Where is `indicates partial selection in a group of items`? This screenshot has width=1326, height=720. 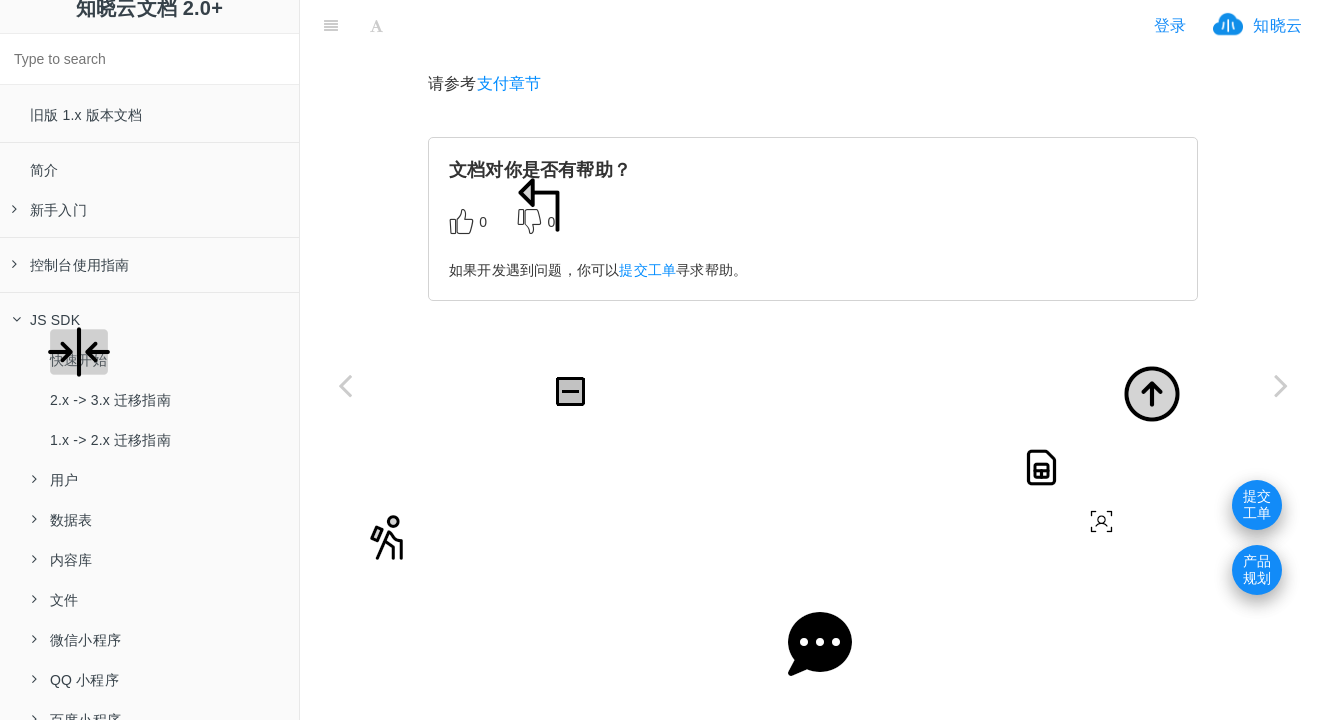
indicates partial selection in a group of items is located at coordinates (570, 391).